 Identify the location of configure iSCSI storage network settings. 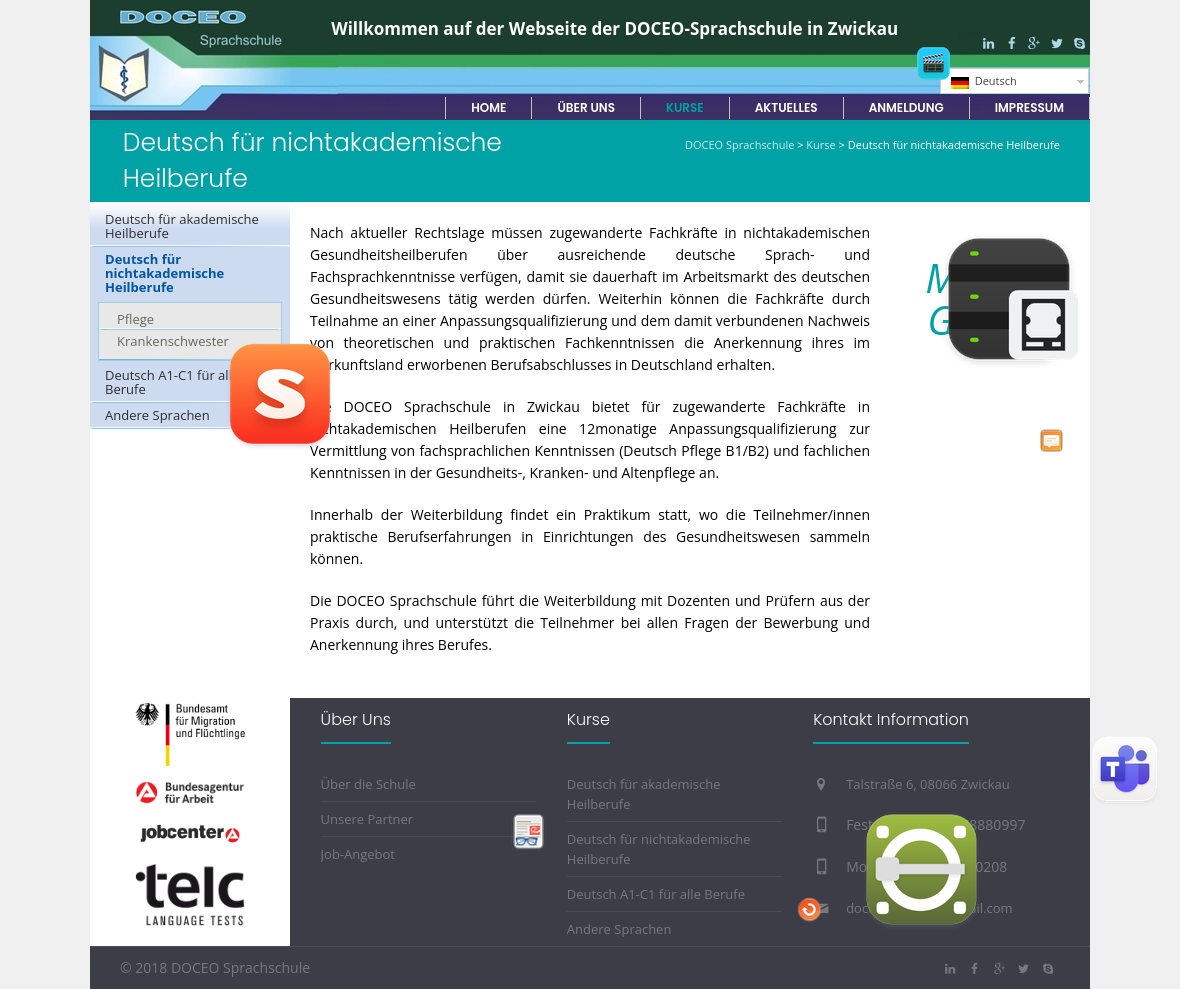
(1010, 301).